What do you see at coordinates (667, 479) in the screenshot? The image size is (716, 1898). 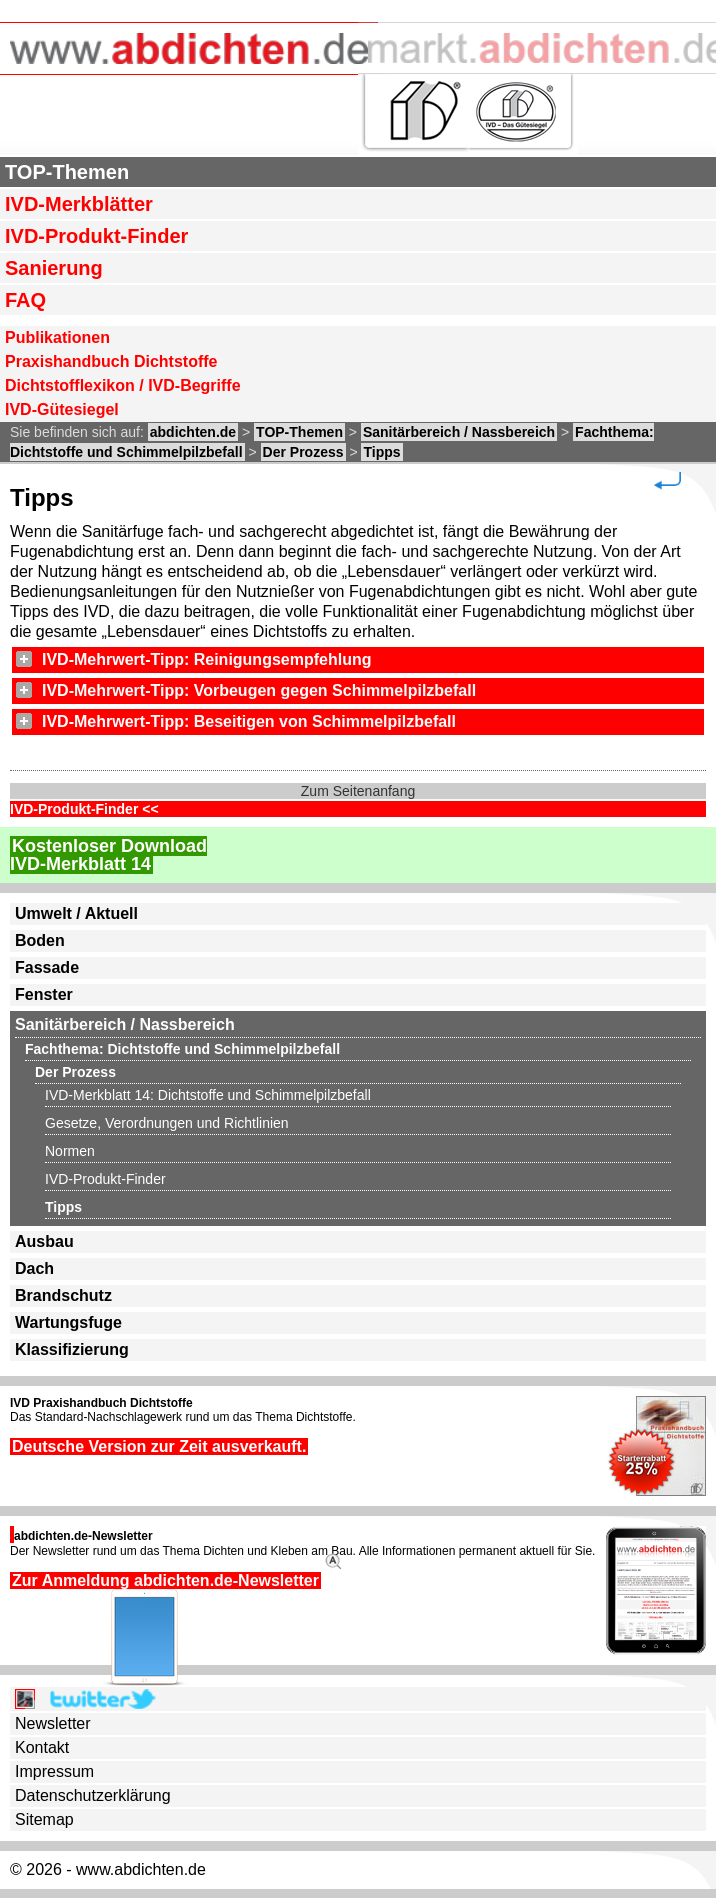 I see `reply to an email message` at bounding box center [667, 479].